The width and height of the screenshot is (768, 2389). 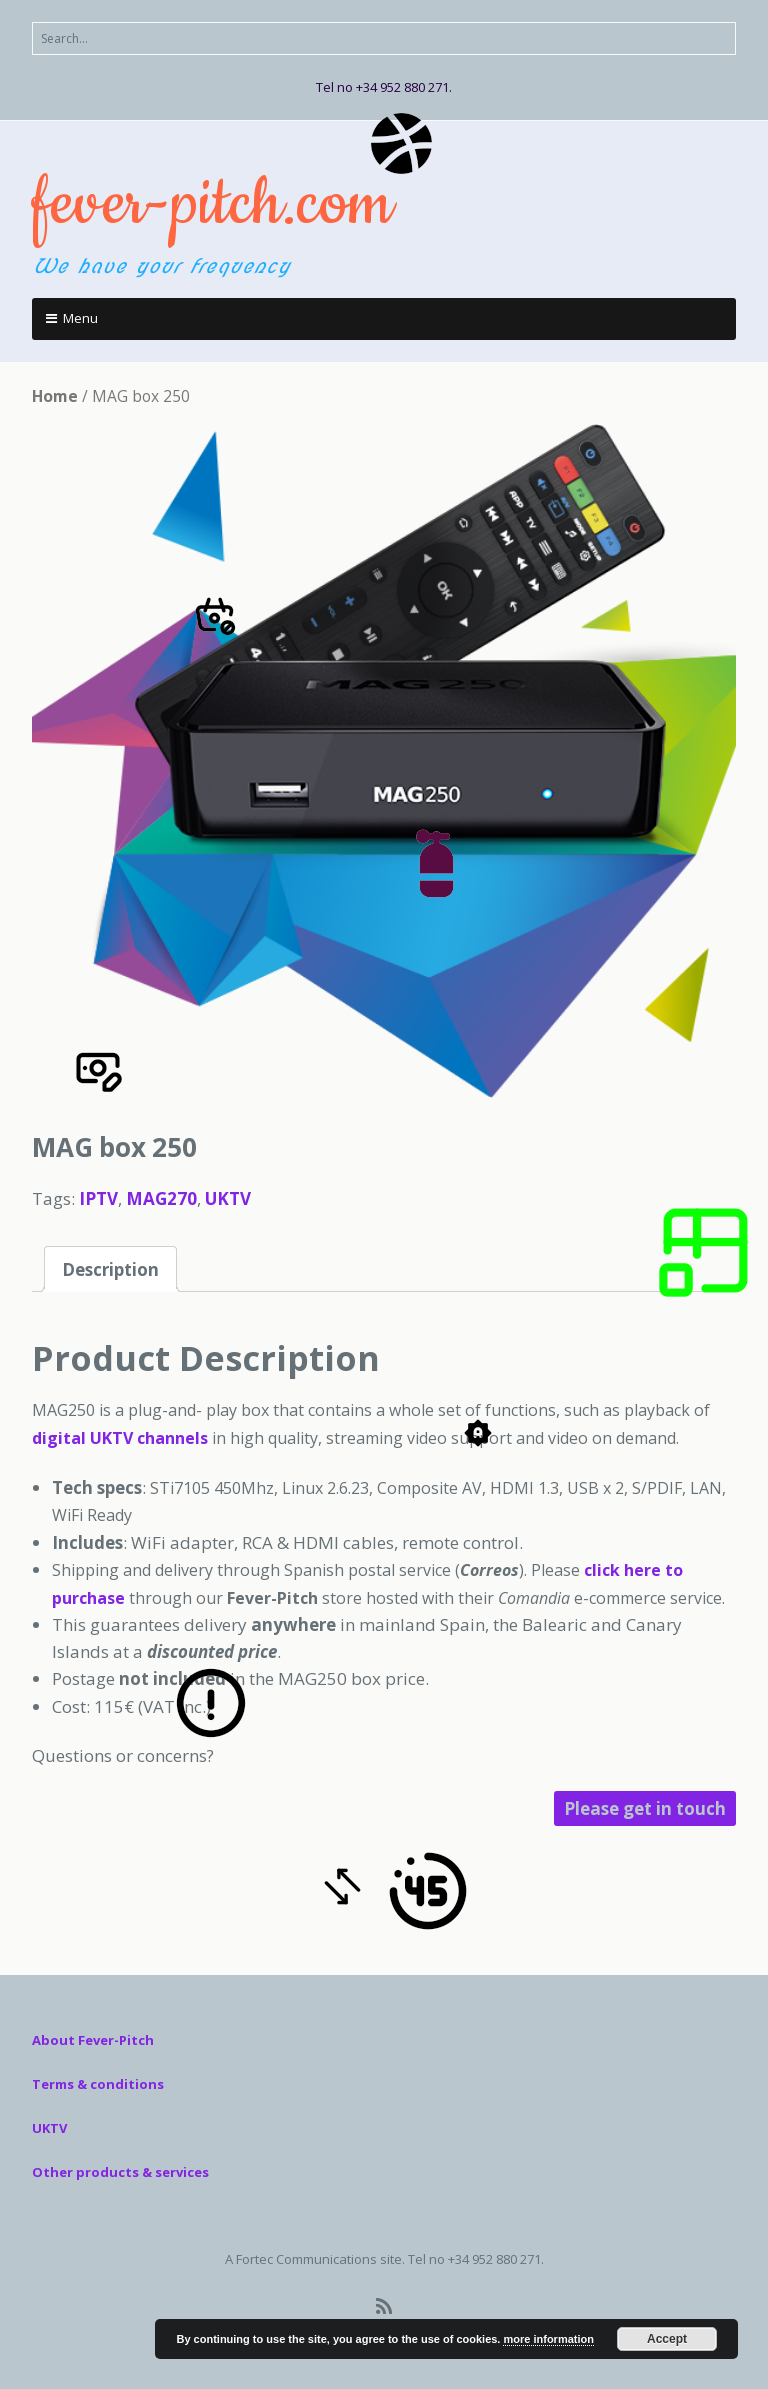 I want to click on visit dribbble profile or portfolio, so click(x=401, y=143).